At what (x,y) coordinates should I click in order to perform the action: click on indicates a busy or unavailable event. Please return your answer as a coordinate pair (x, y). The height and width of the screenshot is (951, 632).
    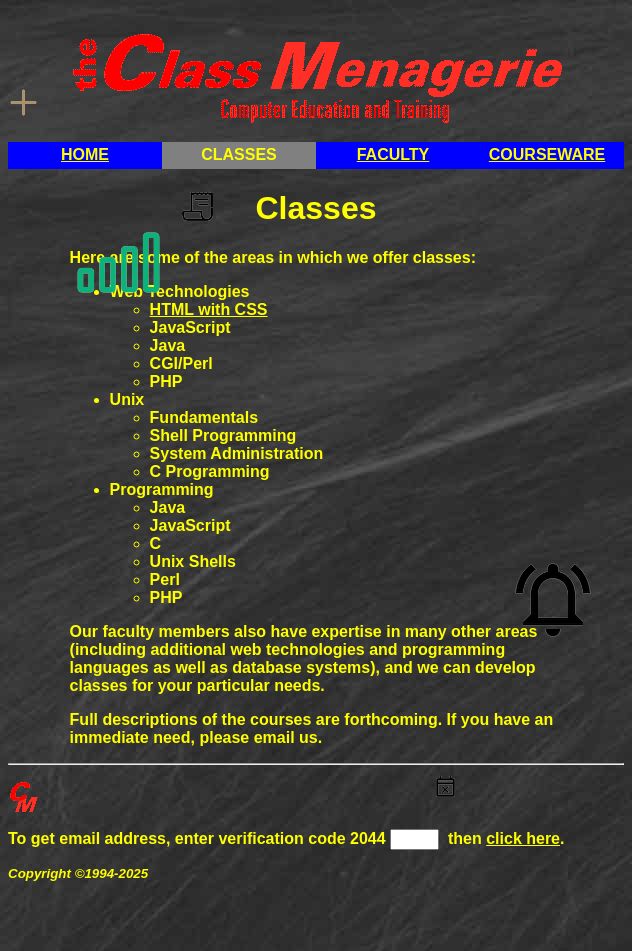
    Looking at the image, I should click on (445, 787).